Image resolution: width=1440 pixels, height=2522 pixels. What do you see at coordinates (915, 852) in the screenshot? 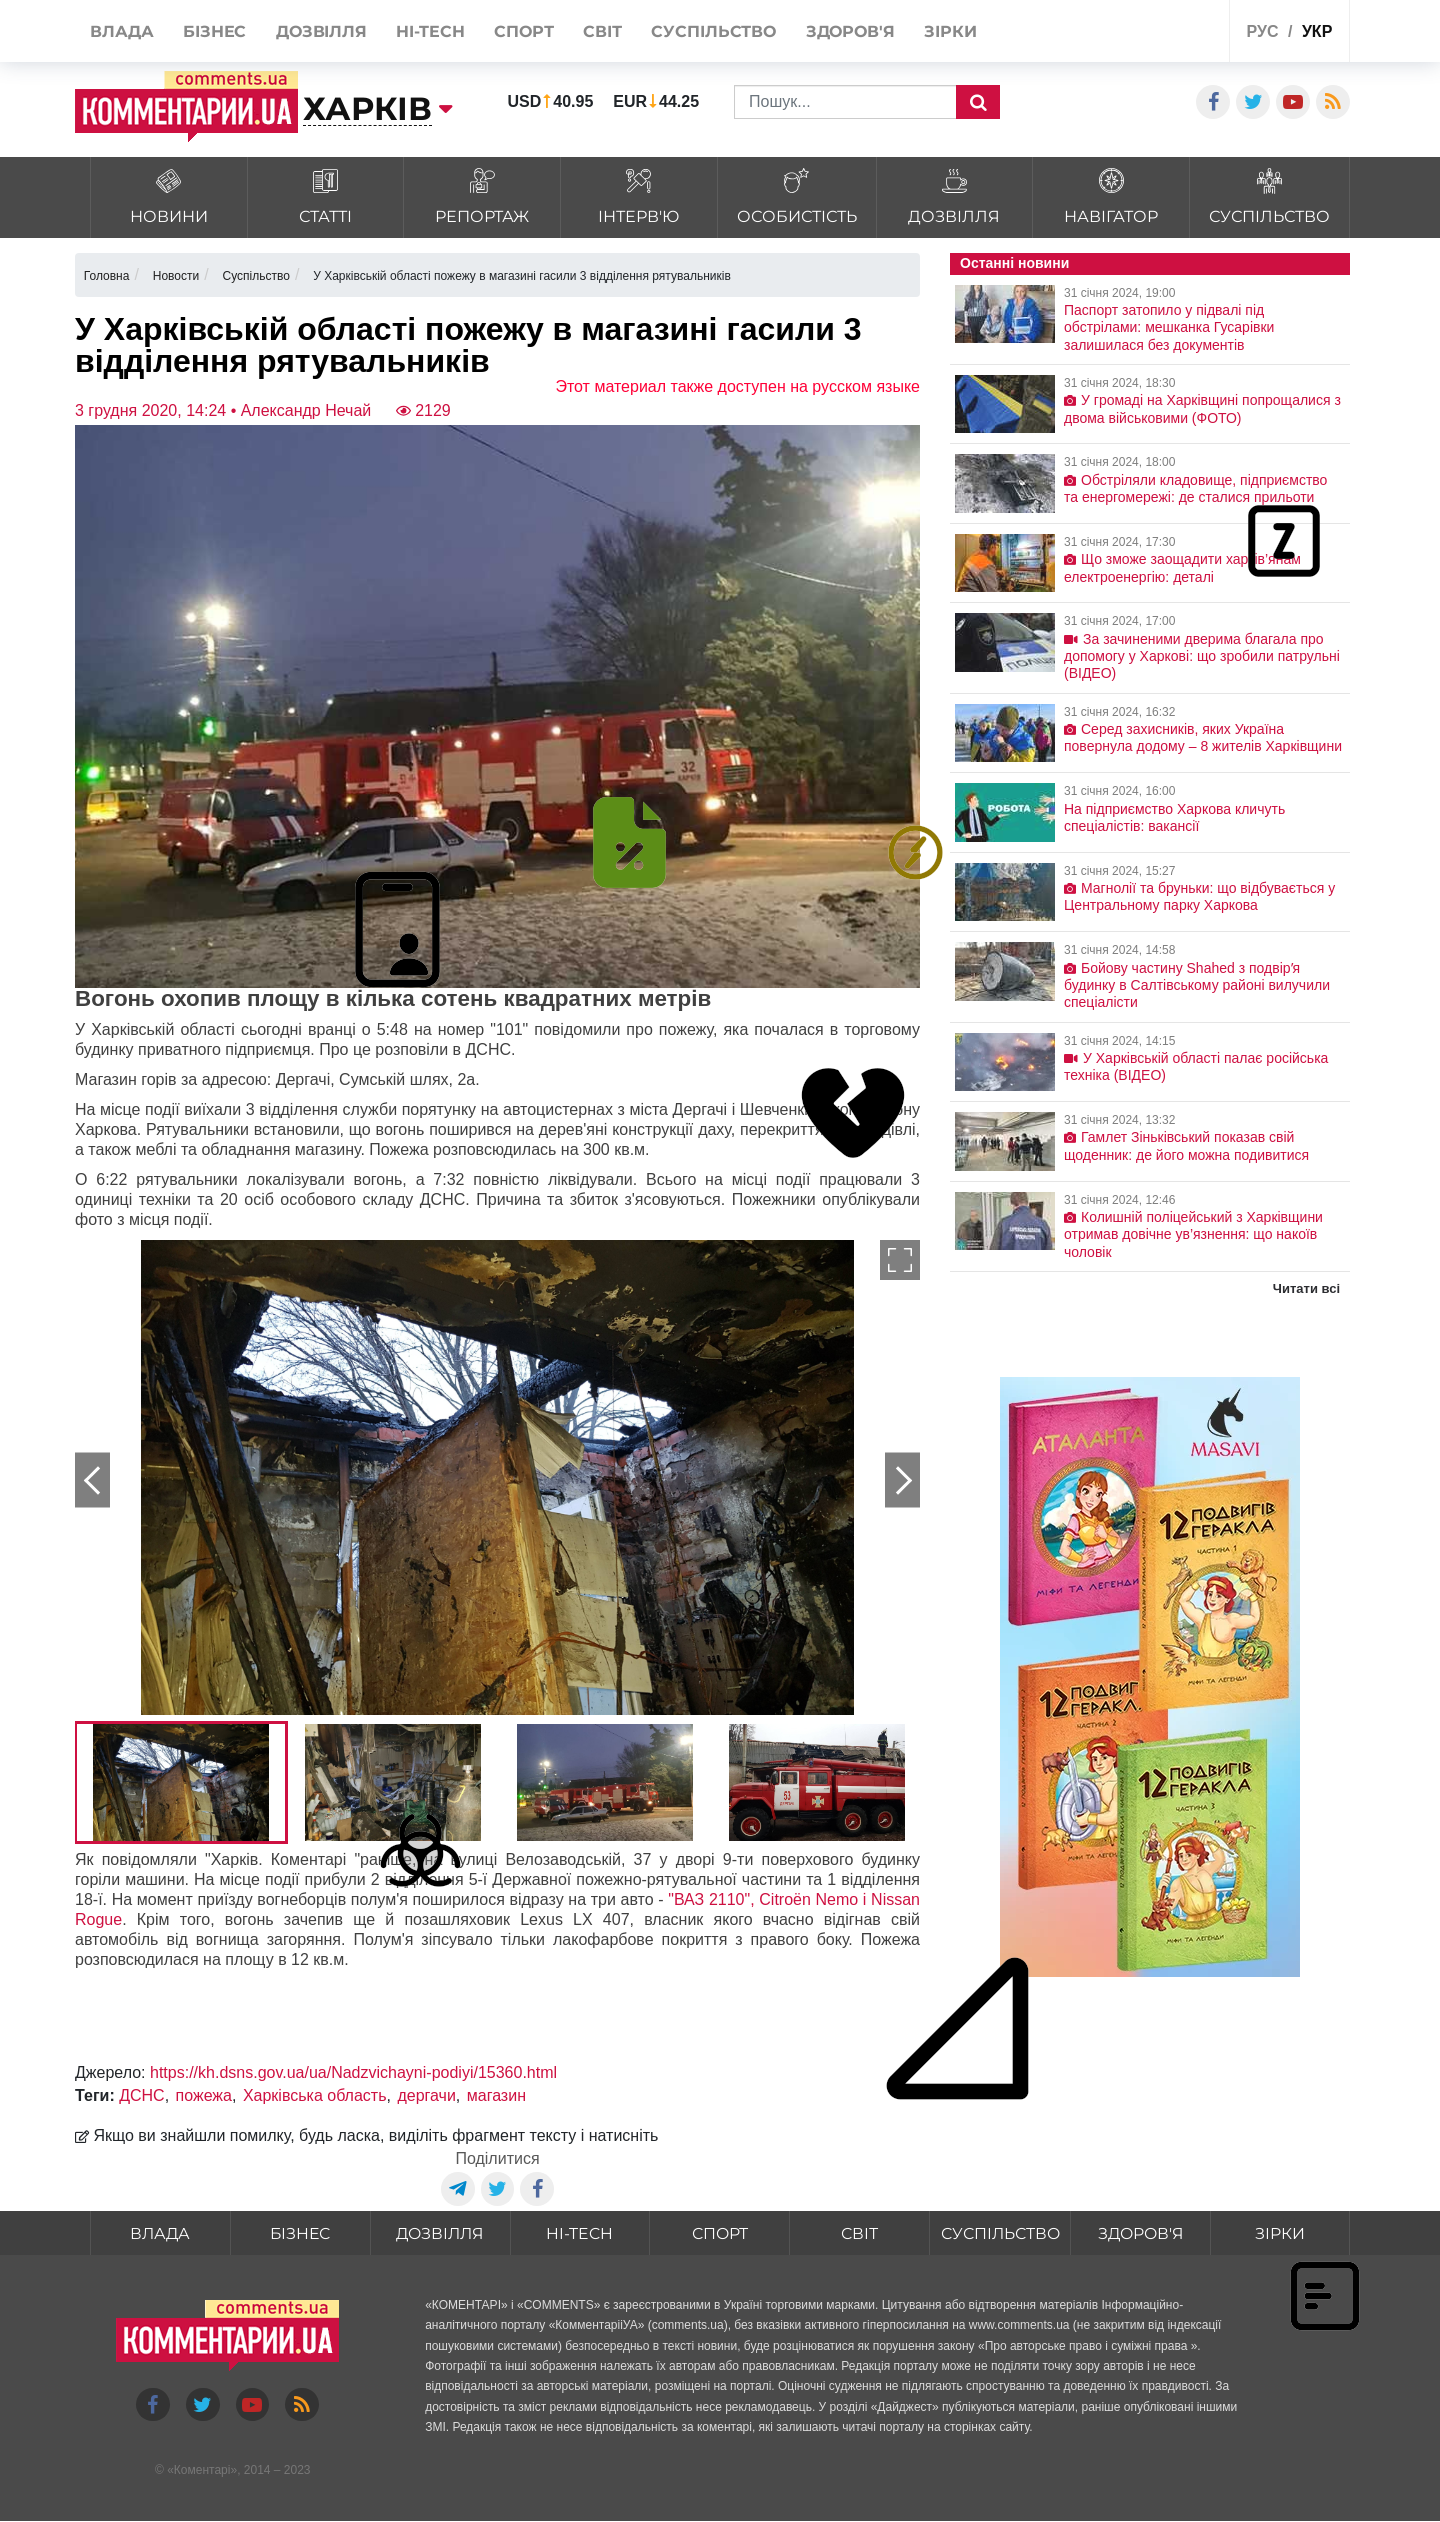
I see `socket.io library or real-time websocket connection` at bounding box center [915, 852].